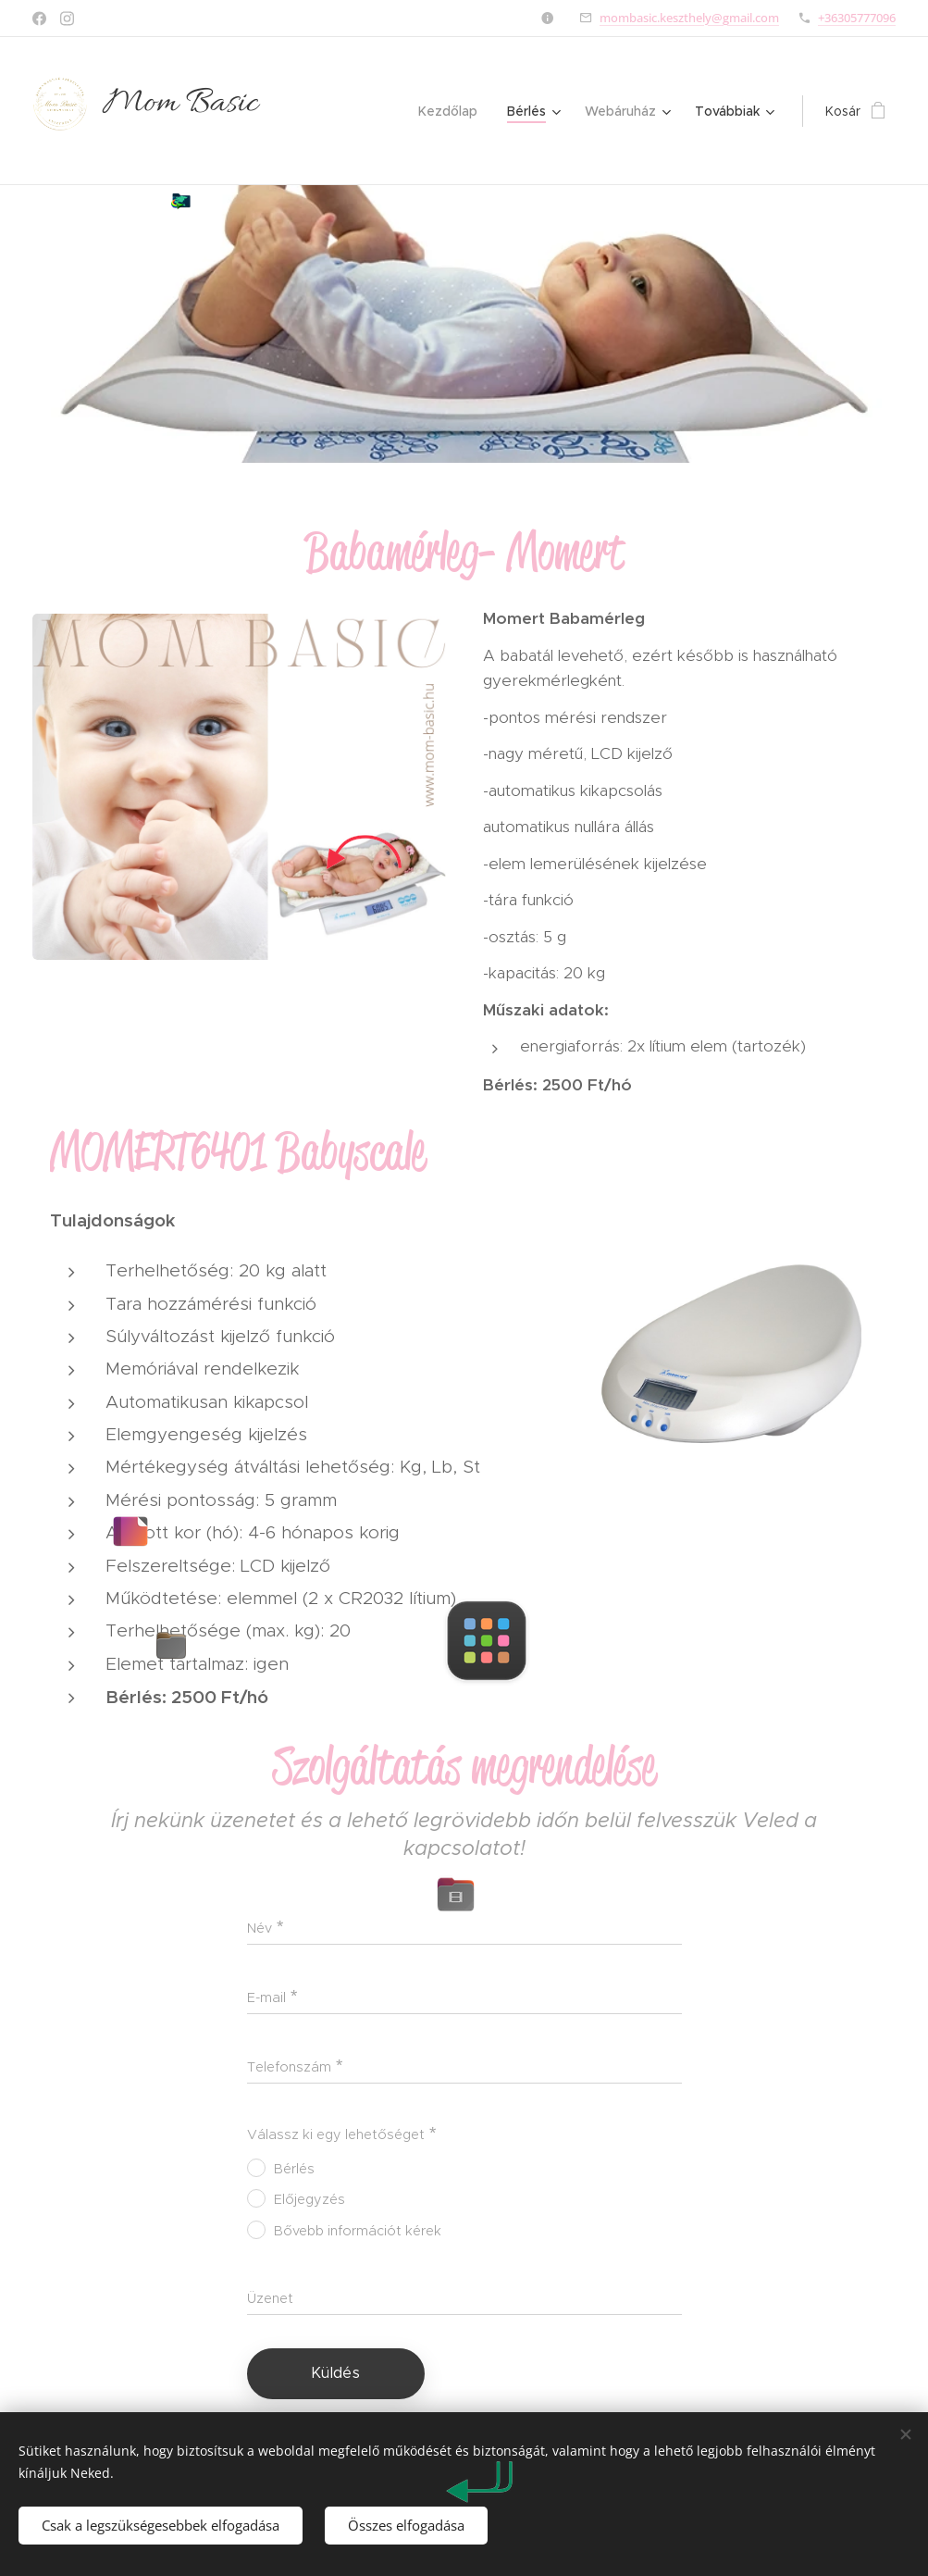  What do you see at coordinates (478, 2482) in the screenshot?
I see `reply to all recipients of an email` at bounding box center [478, 2482].